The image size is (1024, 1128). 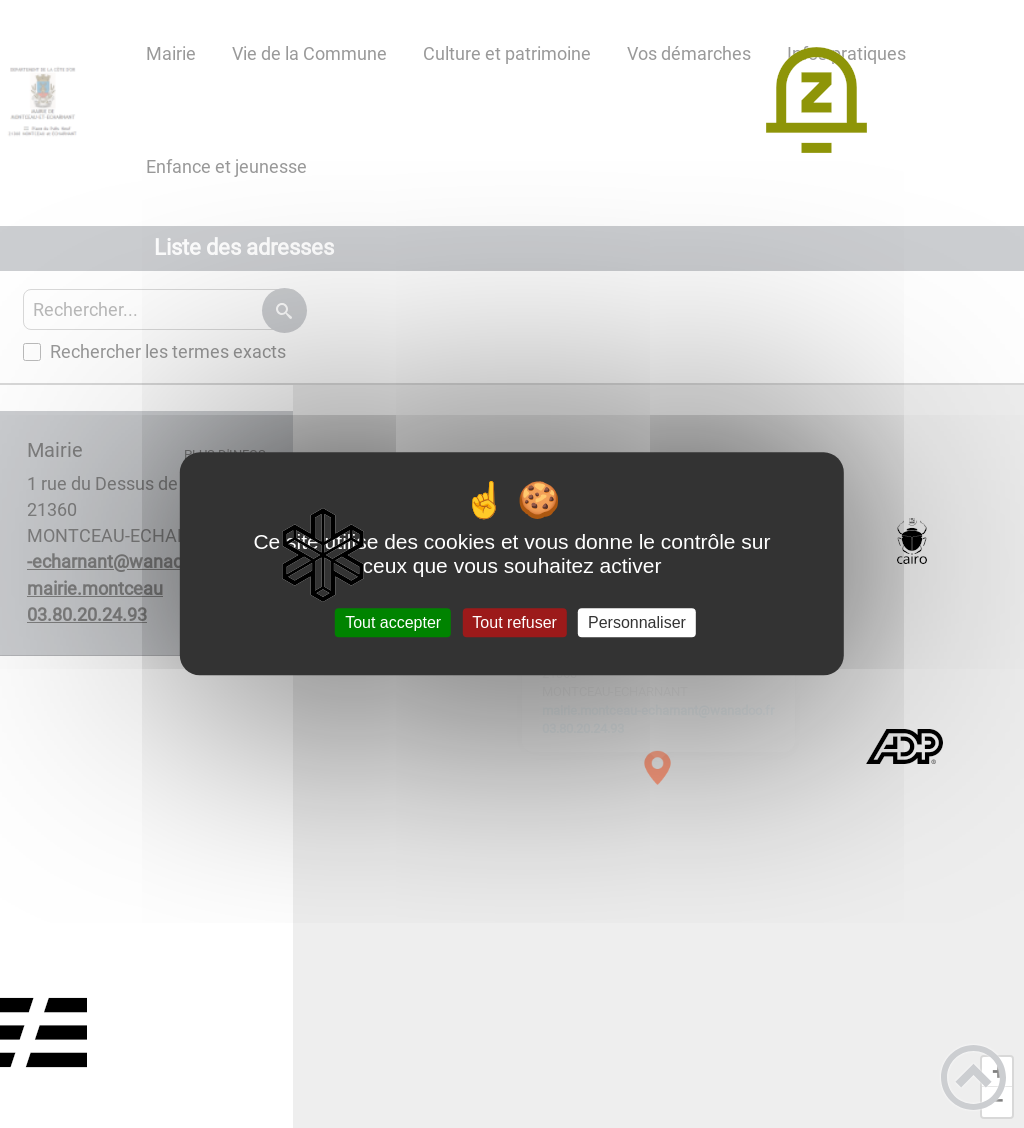 What do you see at coordinates (904, 746) in the screenshot?
I see `access ADP payroll and HR services` at bounding box center [904, 746].